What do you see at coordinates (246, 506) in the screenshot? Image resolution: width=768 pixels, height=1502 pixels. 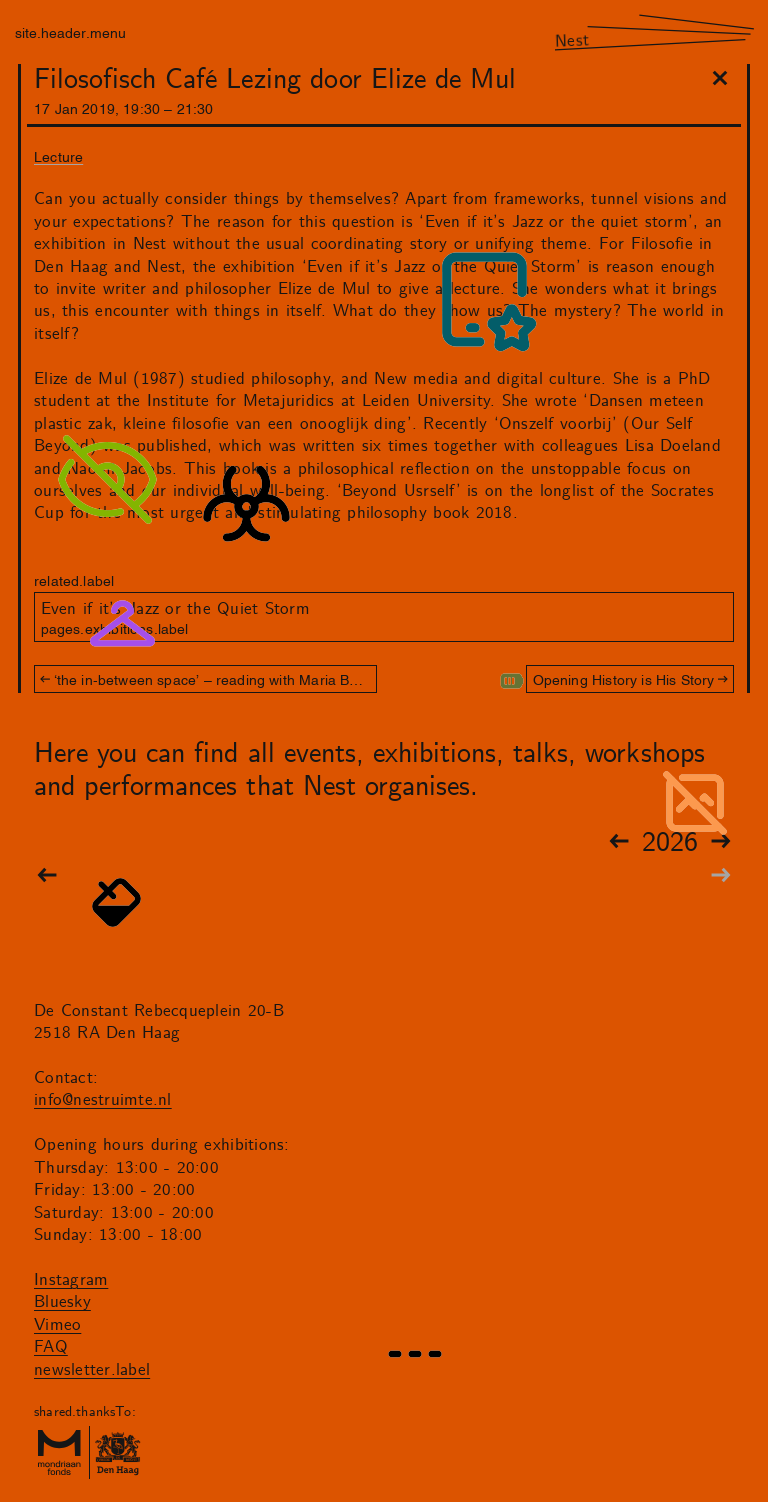 I see `indicates hazardous or dangerous content` at bounding box center [246, 506].